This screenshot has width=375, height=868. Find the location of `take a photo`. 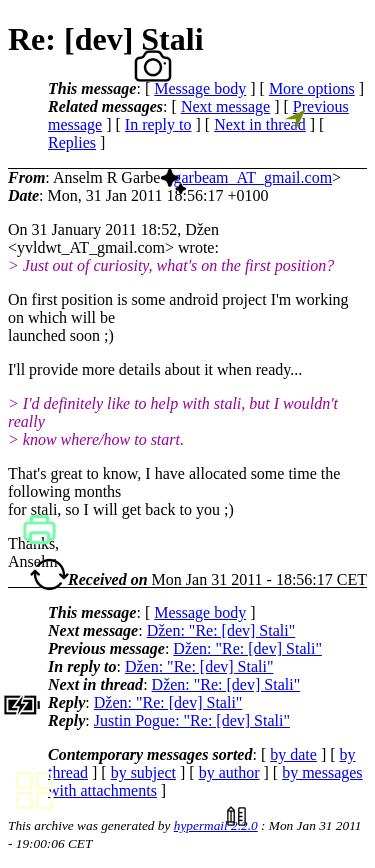

take a photo is located at coordinates (153, 66).